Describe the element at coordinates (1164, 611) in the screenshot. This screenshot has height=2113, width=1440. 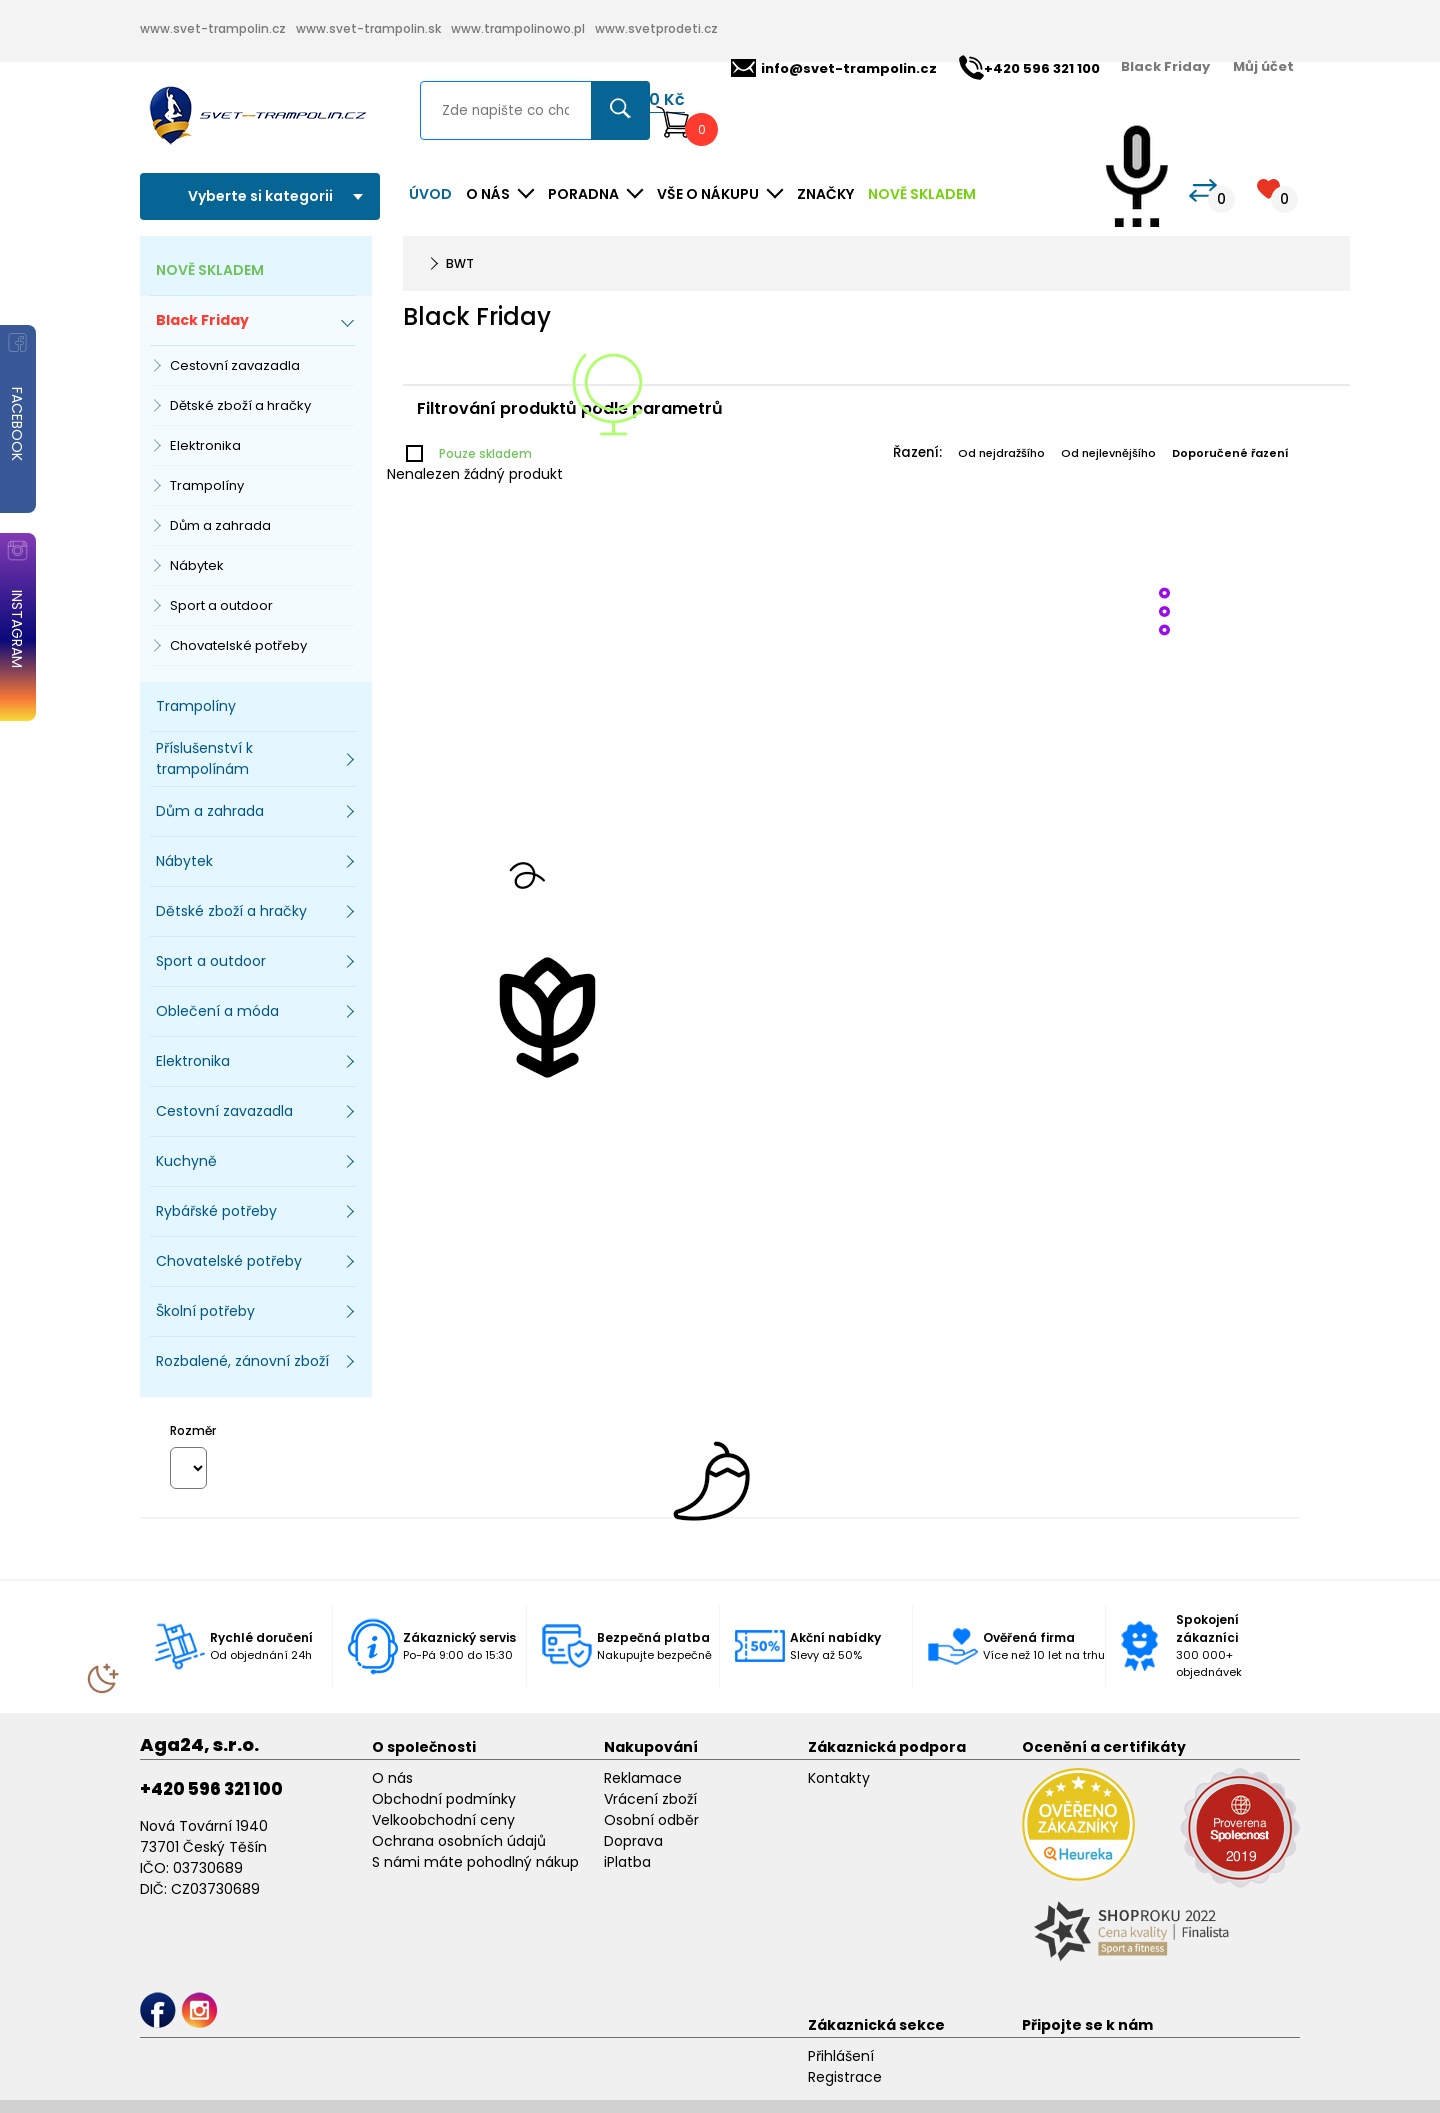
I see `open more options menu` at that location.